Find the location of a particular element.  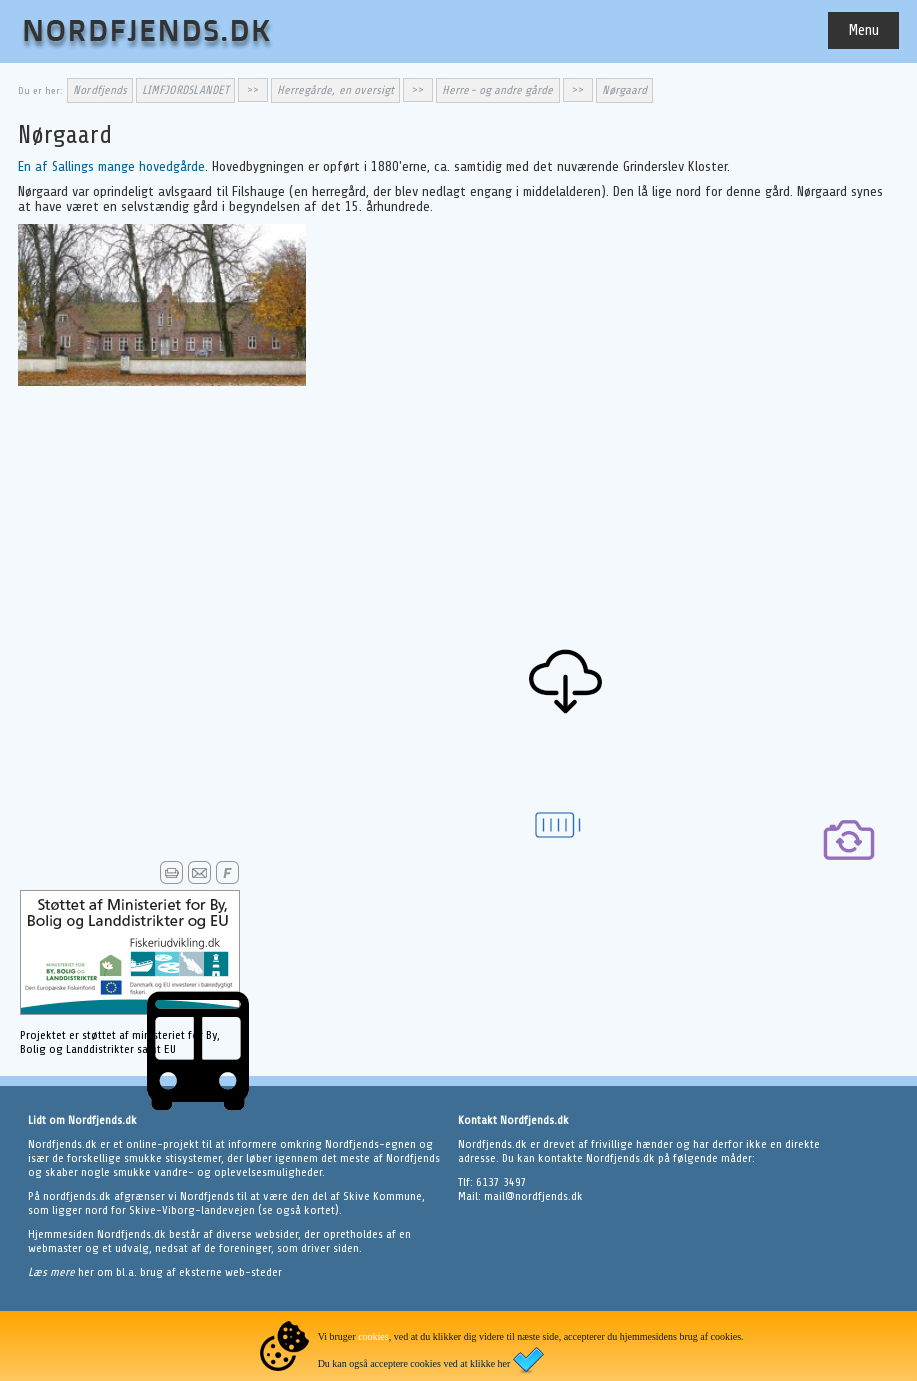

switch between front and rear camera is located at coordinates (849, 840).